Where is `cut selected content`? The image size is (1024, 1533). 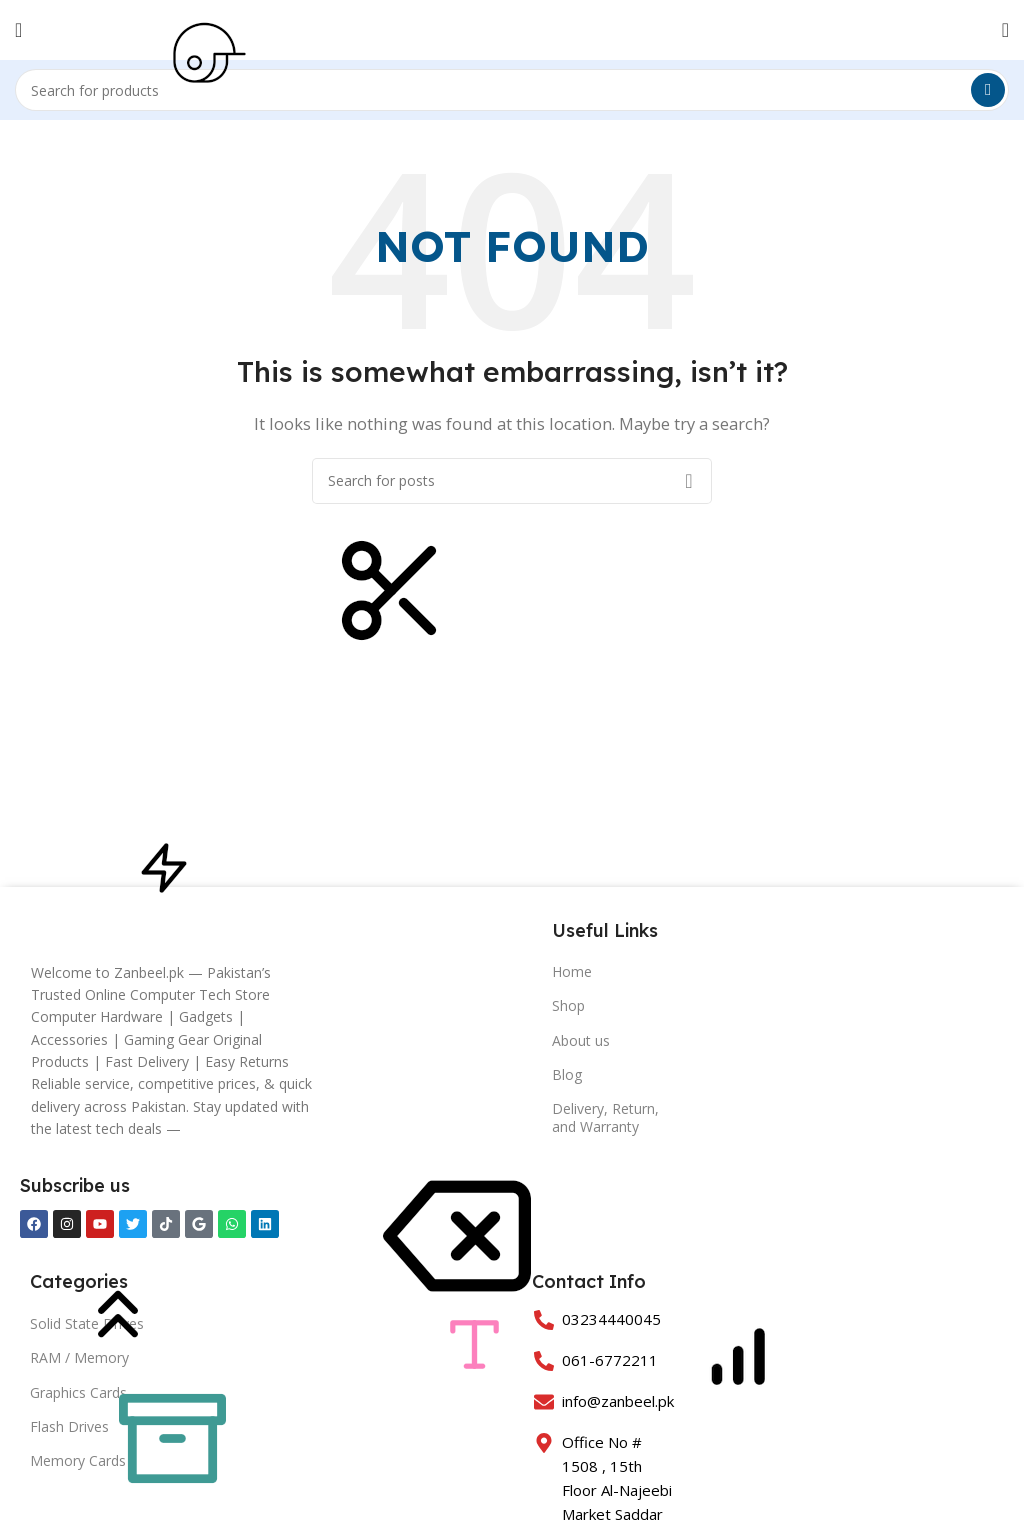 cut selected content is located at coordinates (391, 590).